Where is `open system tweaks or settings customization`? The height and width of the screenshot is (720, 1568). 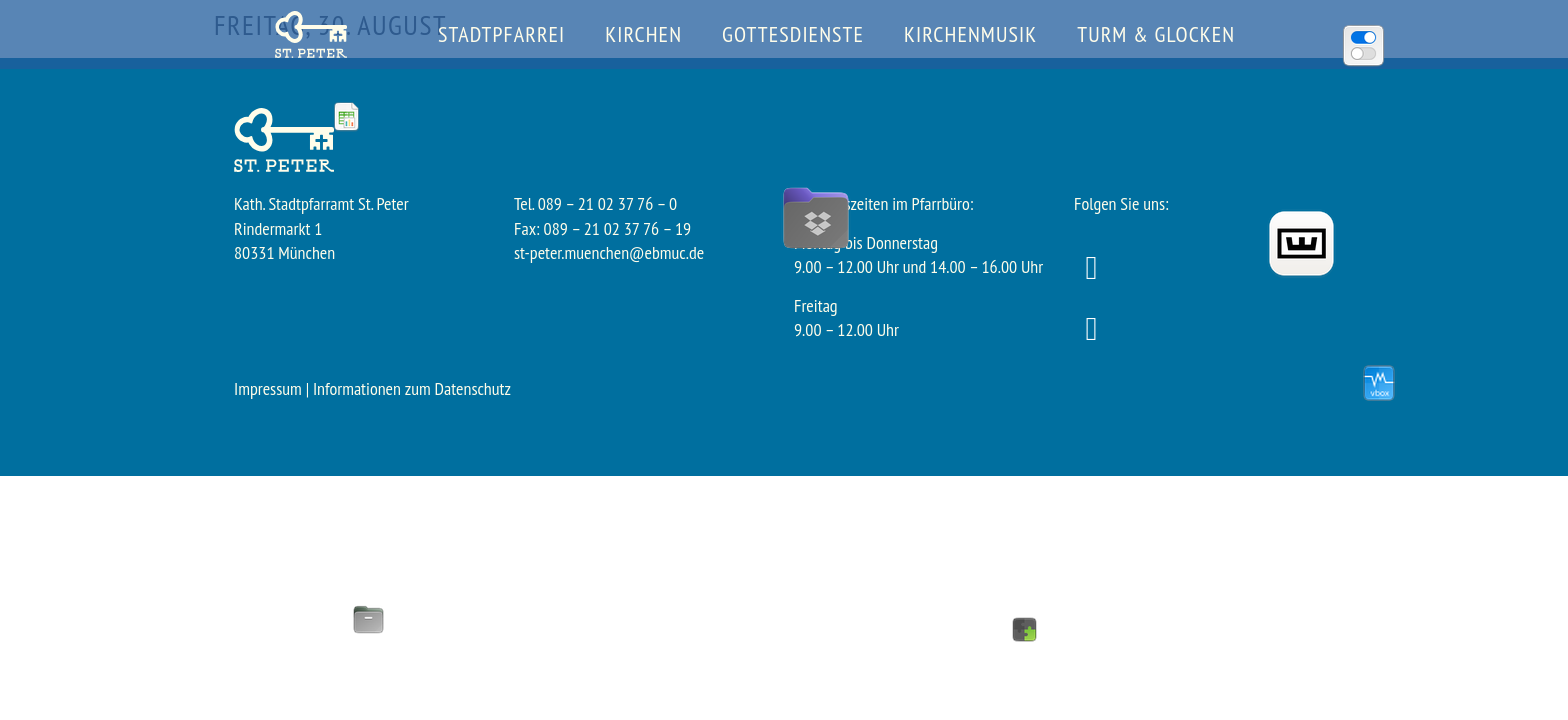
open system tweaks or settings customization is located at coordinates (1363, 45).